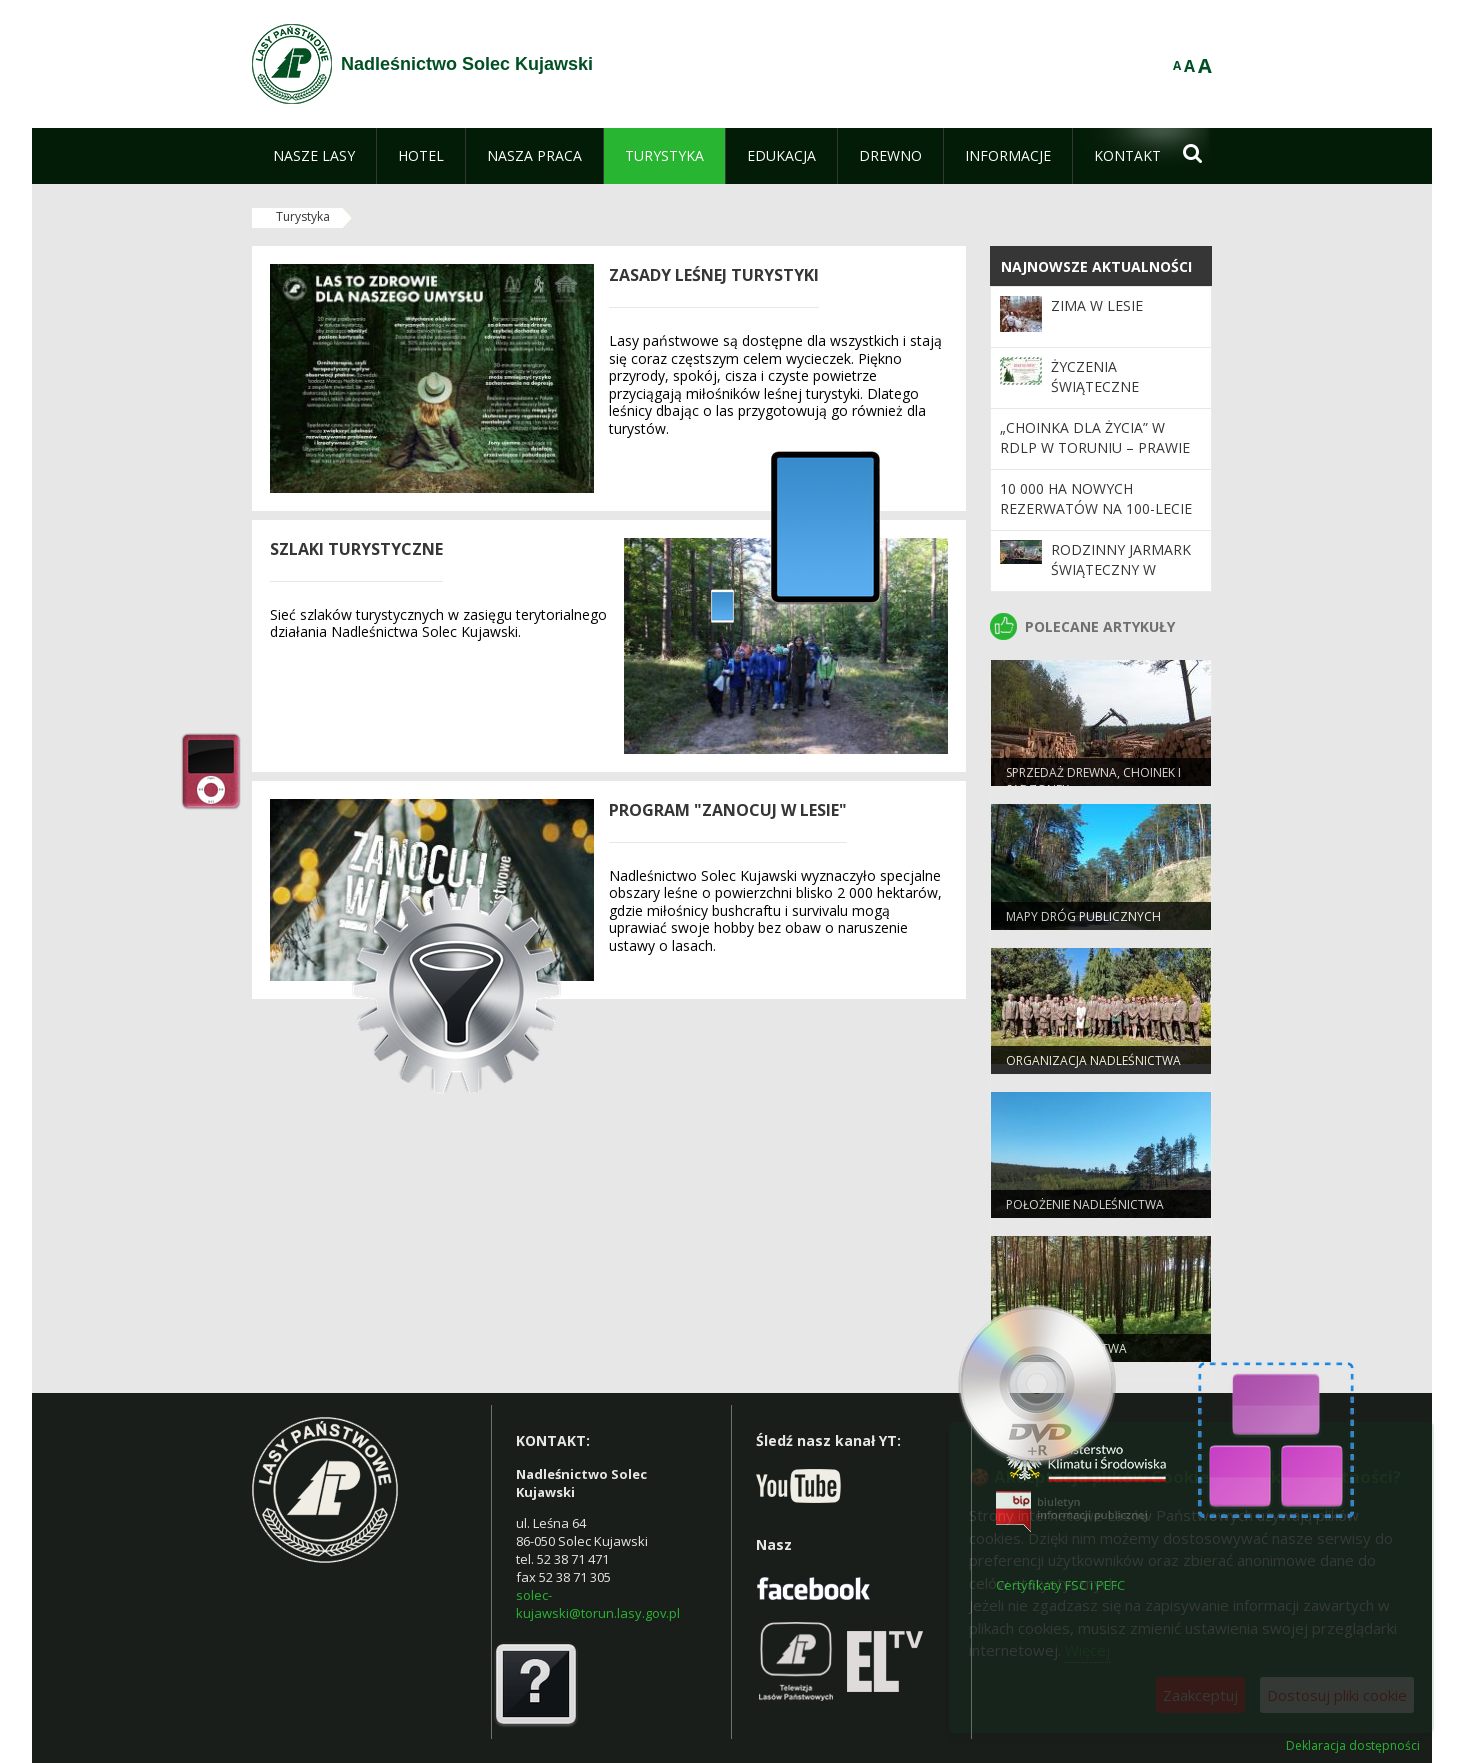 The image size is (1464, 1763). What do you see at coordinates (1276, 1440) in the screenshot?
I see `select all items in the current view` at bounding box center [1276, 1440].